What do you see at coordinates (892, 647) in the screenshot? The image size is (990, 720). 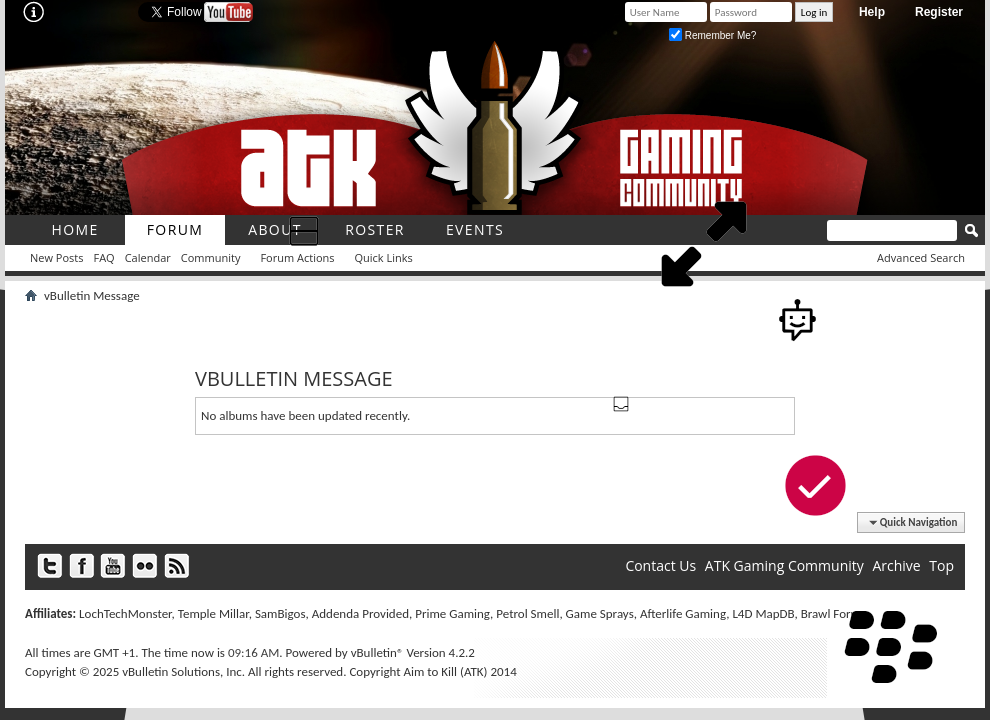 I see `BlackBerry brand logo` at bounding box center [892, 647].